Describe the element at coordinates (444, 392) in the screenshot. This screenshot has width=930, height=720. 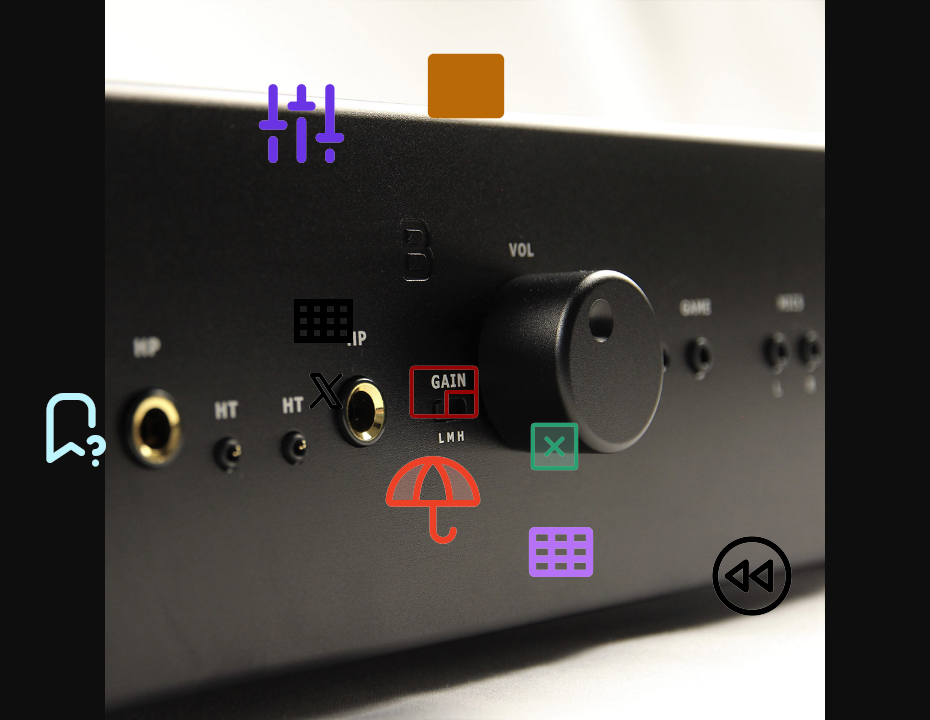
I see `enable picture-in-picture mode` at that location.